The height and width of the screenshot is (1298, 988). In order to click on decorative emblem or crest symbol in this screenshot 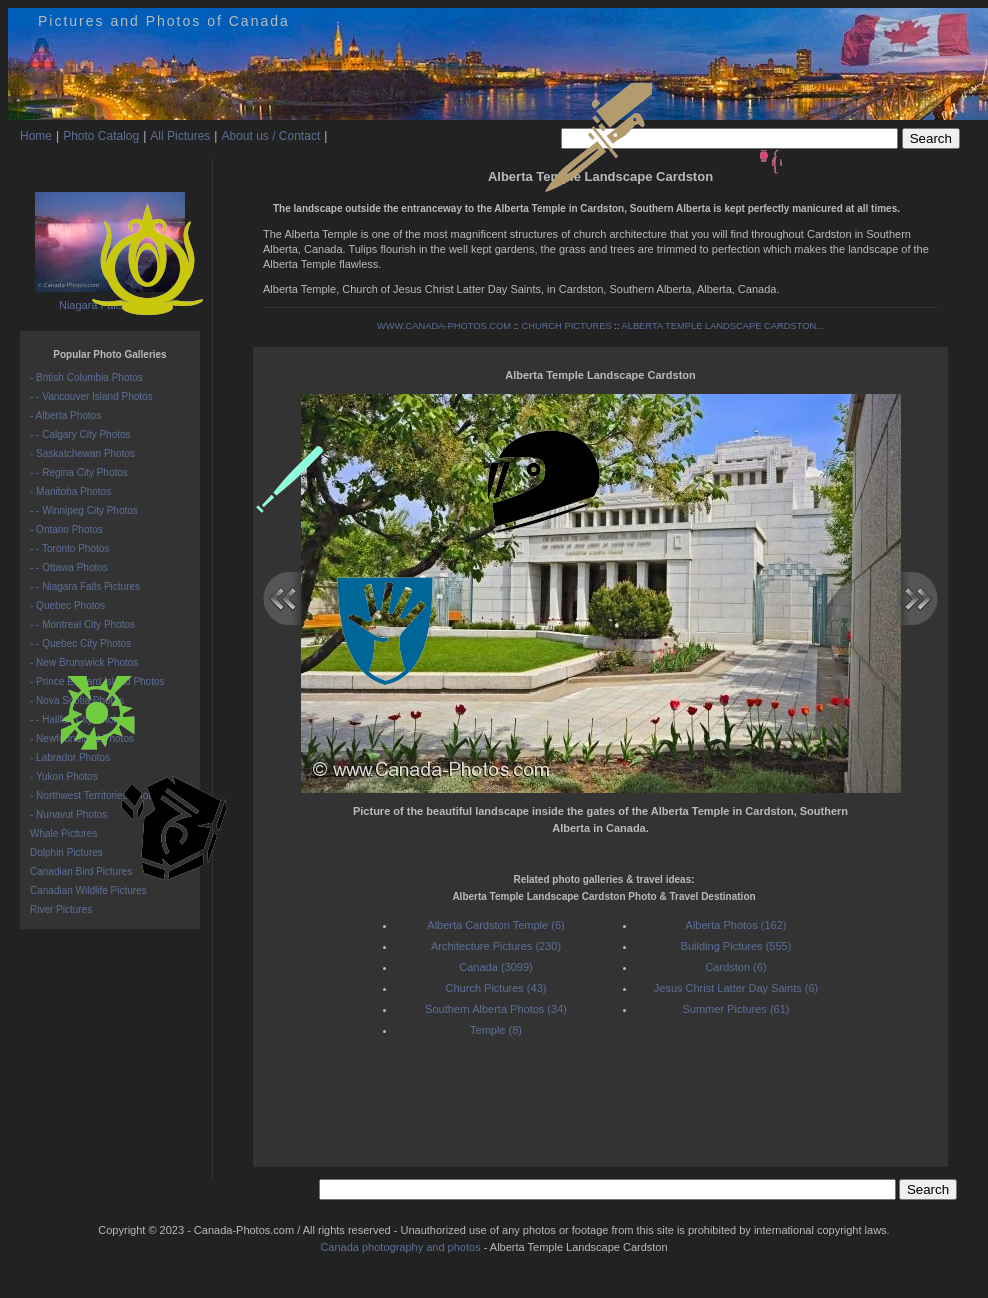, I will do `click(147, 259)`.